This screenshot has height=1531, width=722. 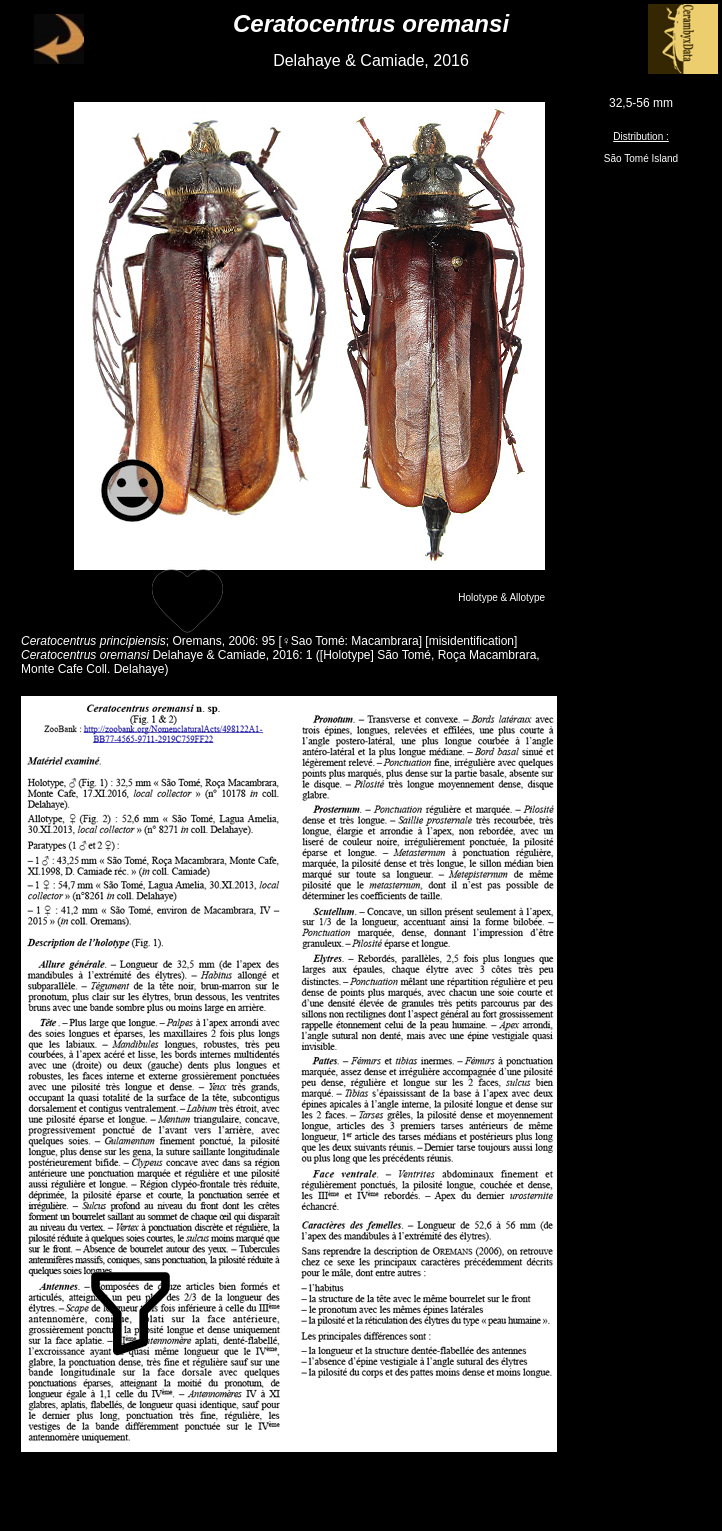 I want to click on insert an emoji or emoticon, so click(x=132, y=490).